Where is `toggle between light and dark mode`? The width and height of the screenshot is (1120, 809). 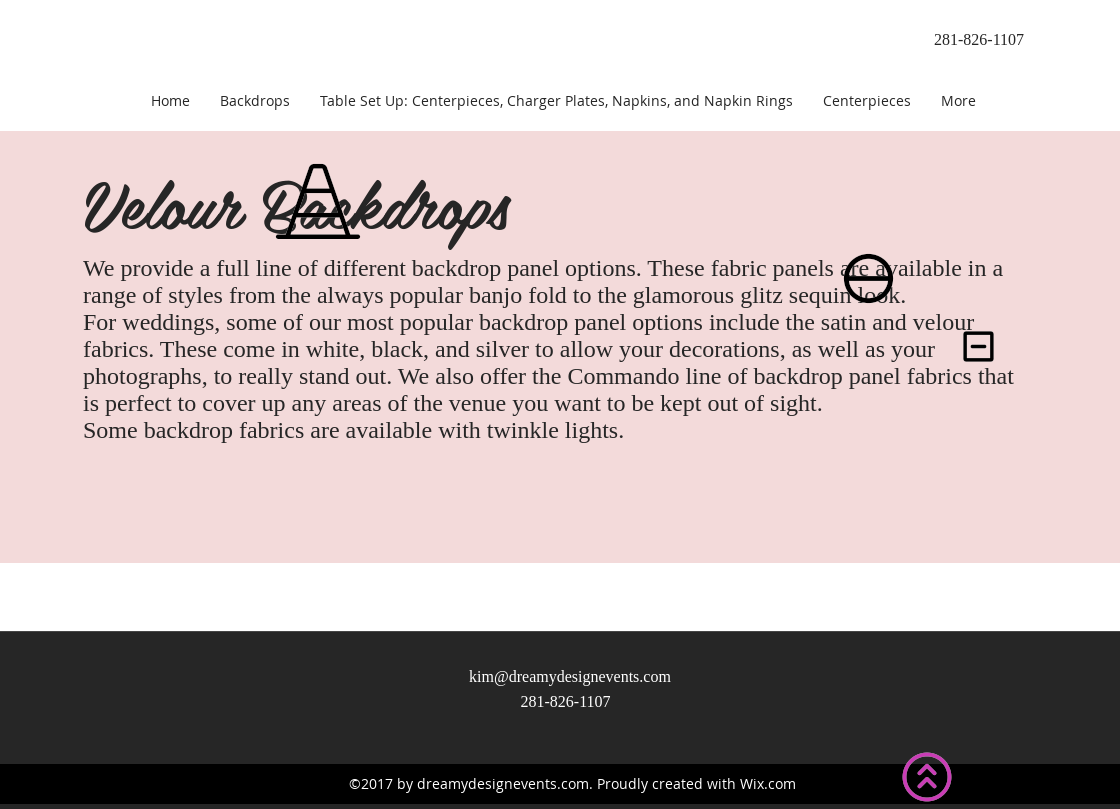 toggle between light and dark mode is located at coordinates (868, 278).